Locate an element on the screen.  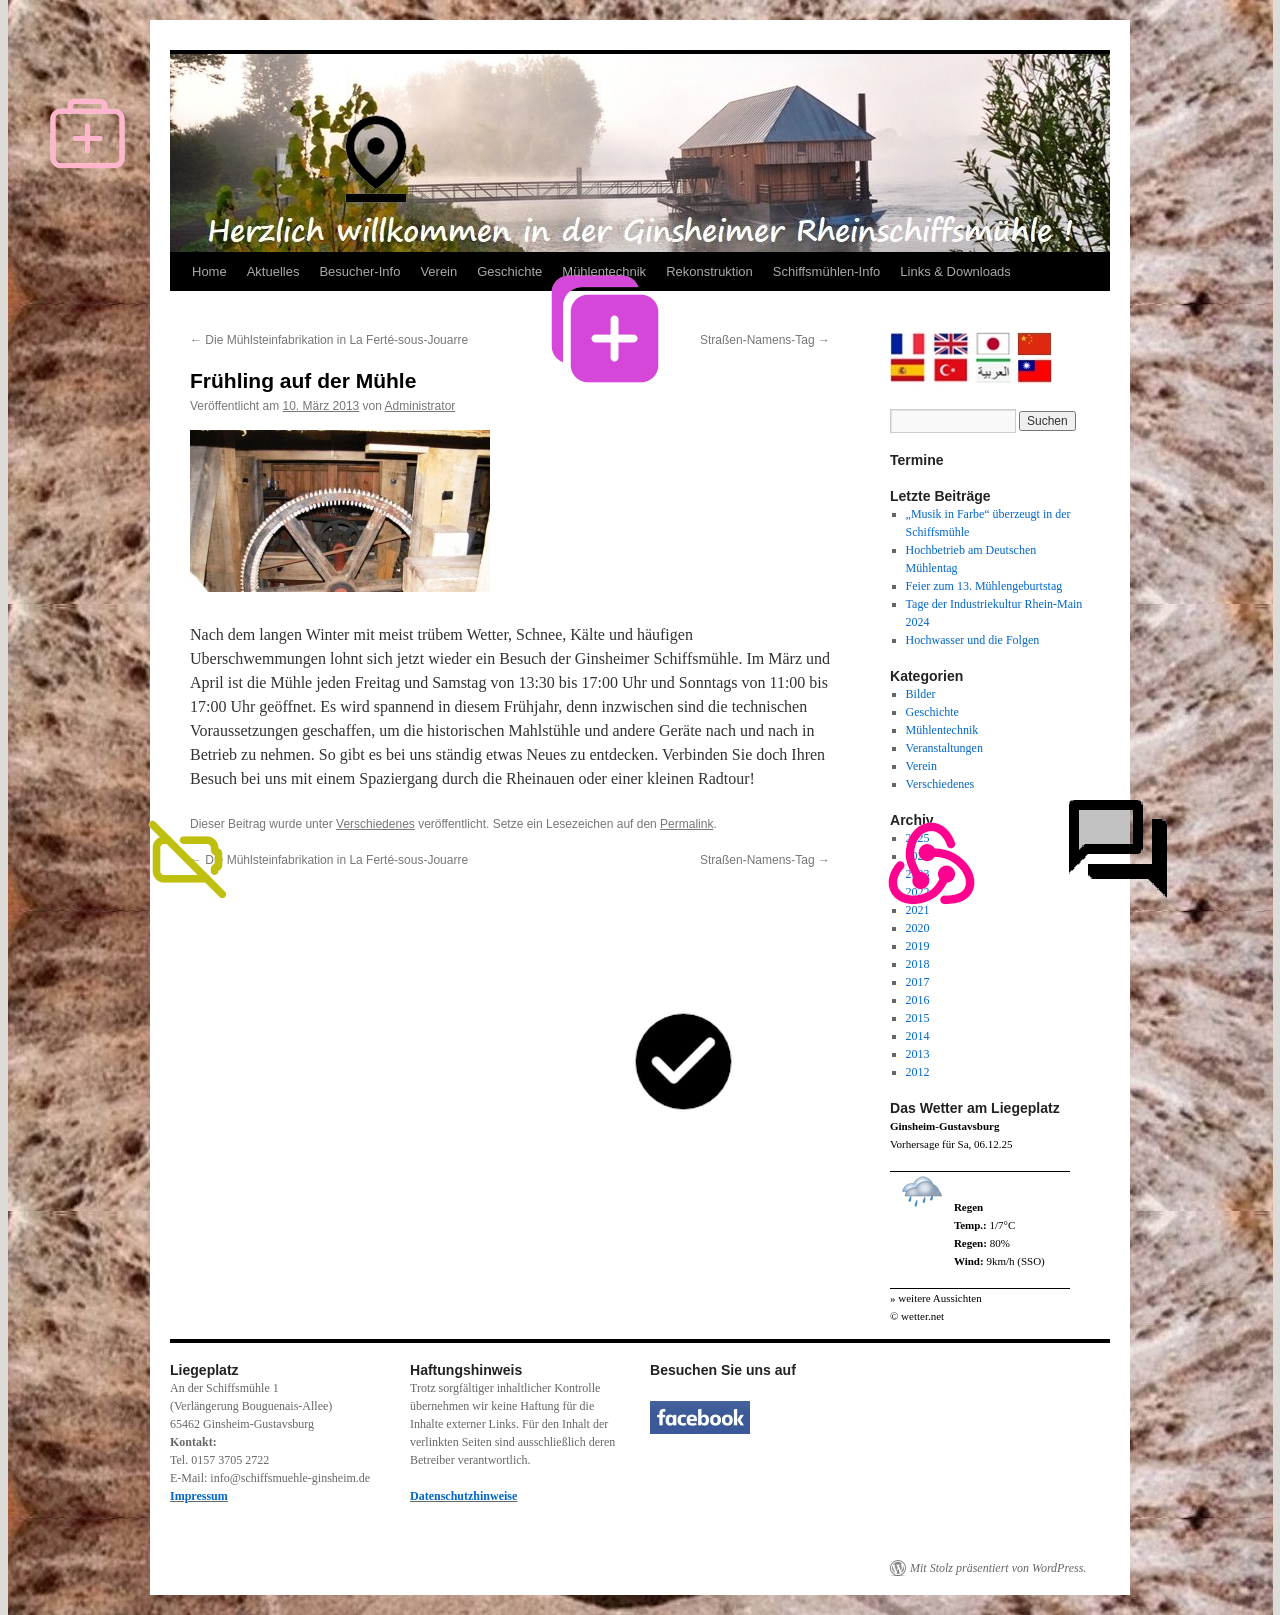
indicates a completed or successful action is located at coordinates (683, 1061).